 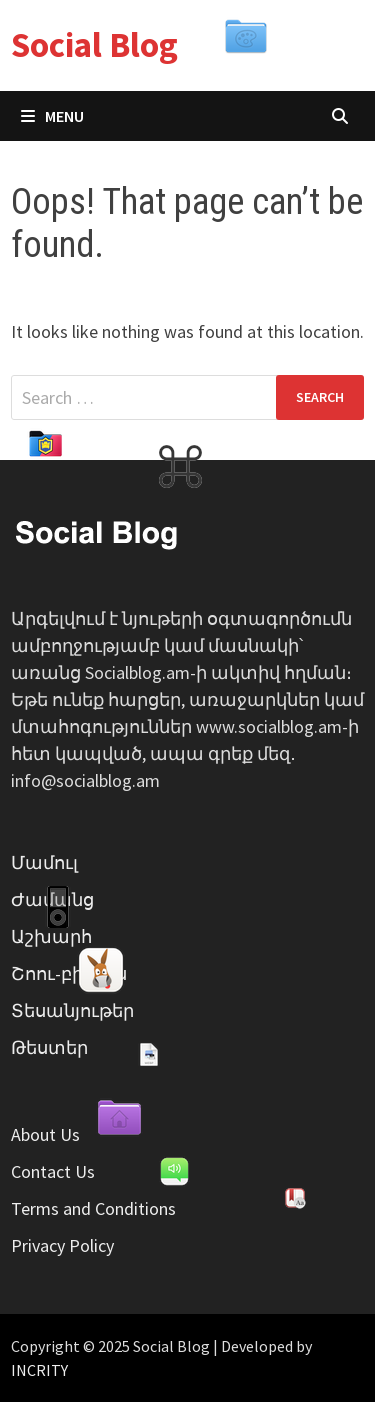 What do you see at coordinates (246, 36) in the screenshot?
I see `open folder containing 2D artwork files` at bounding box center [246, 36].